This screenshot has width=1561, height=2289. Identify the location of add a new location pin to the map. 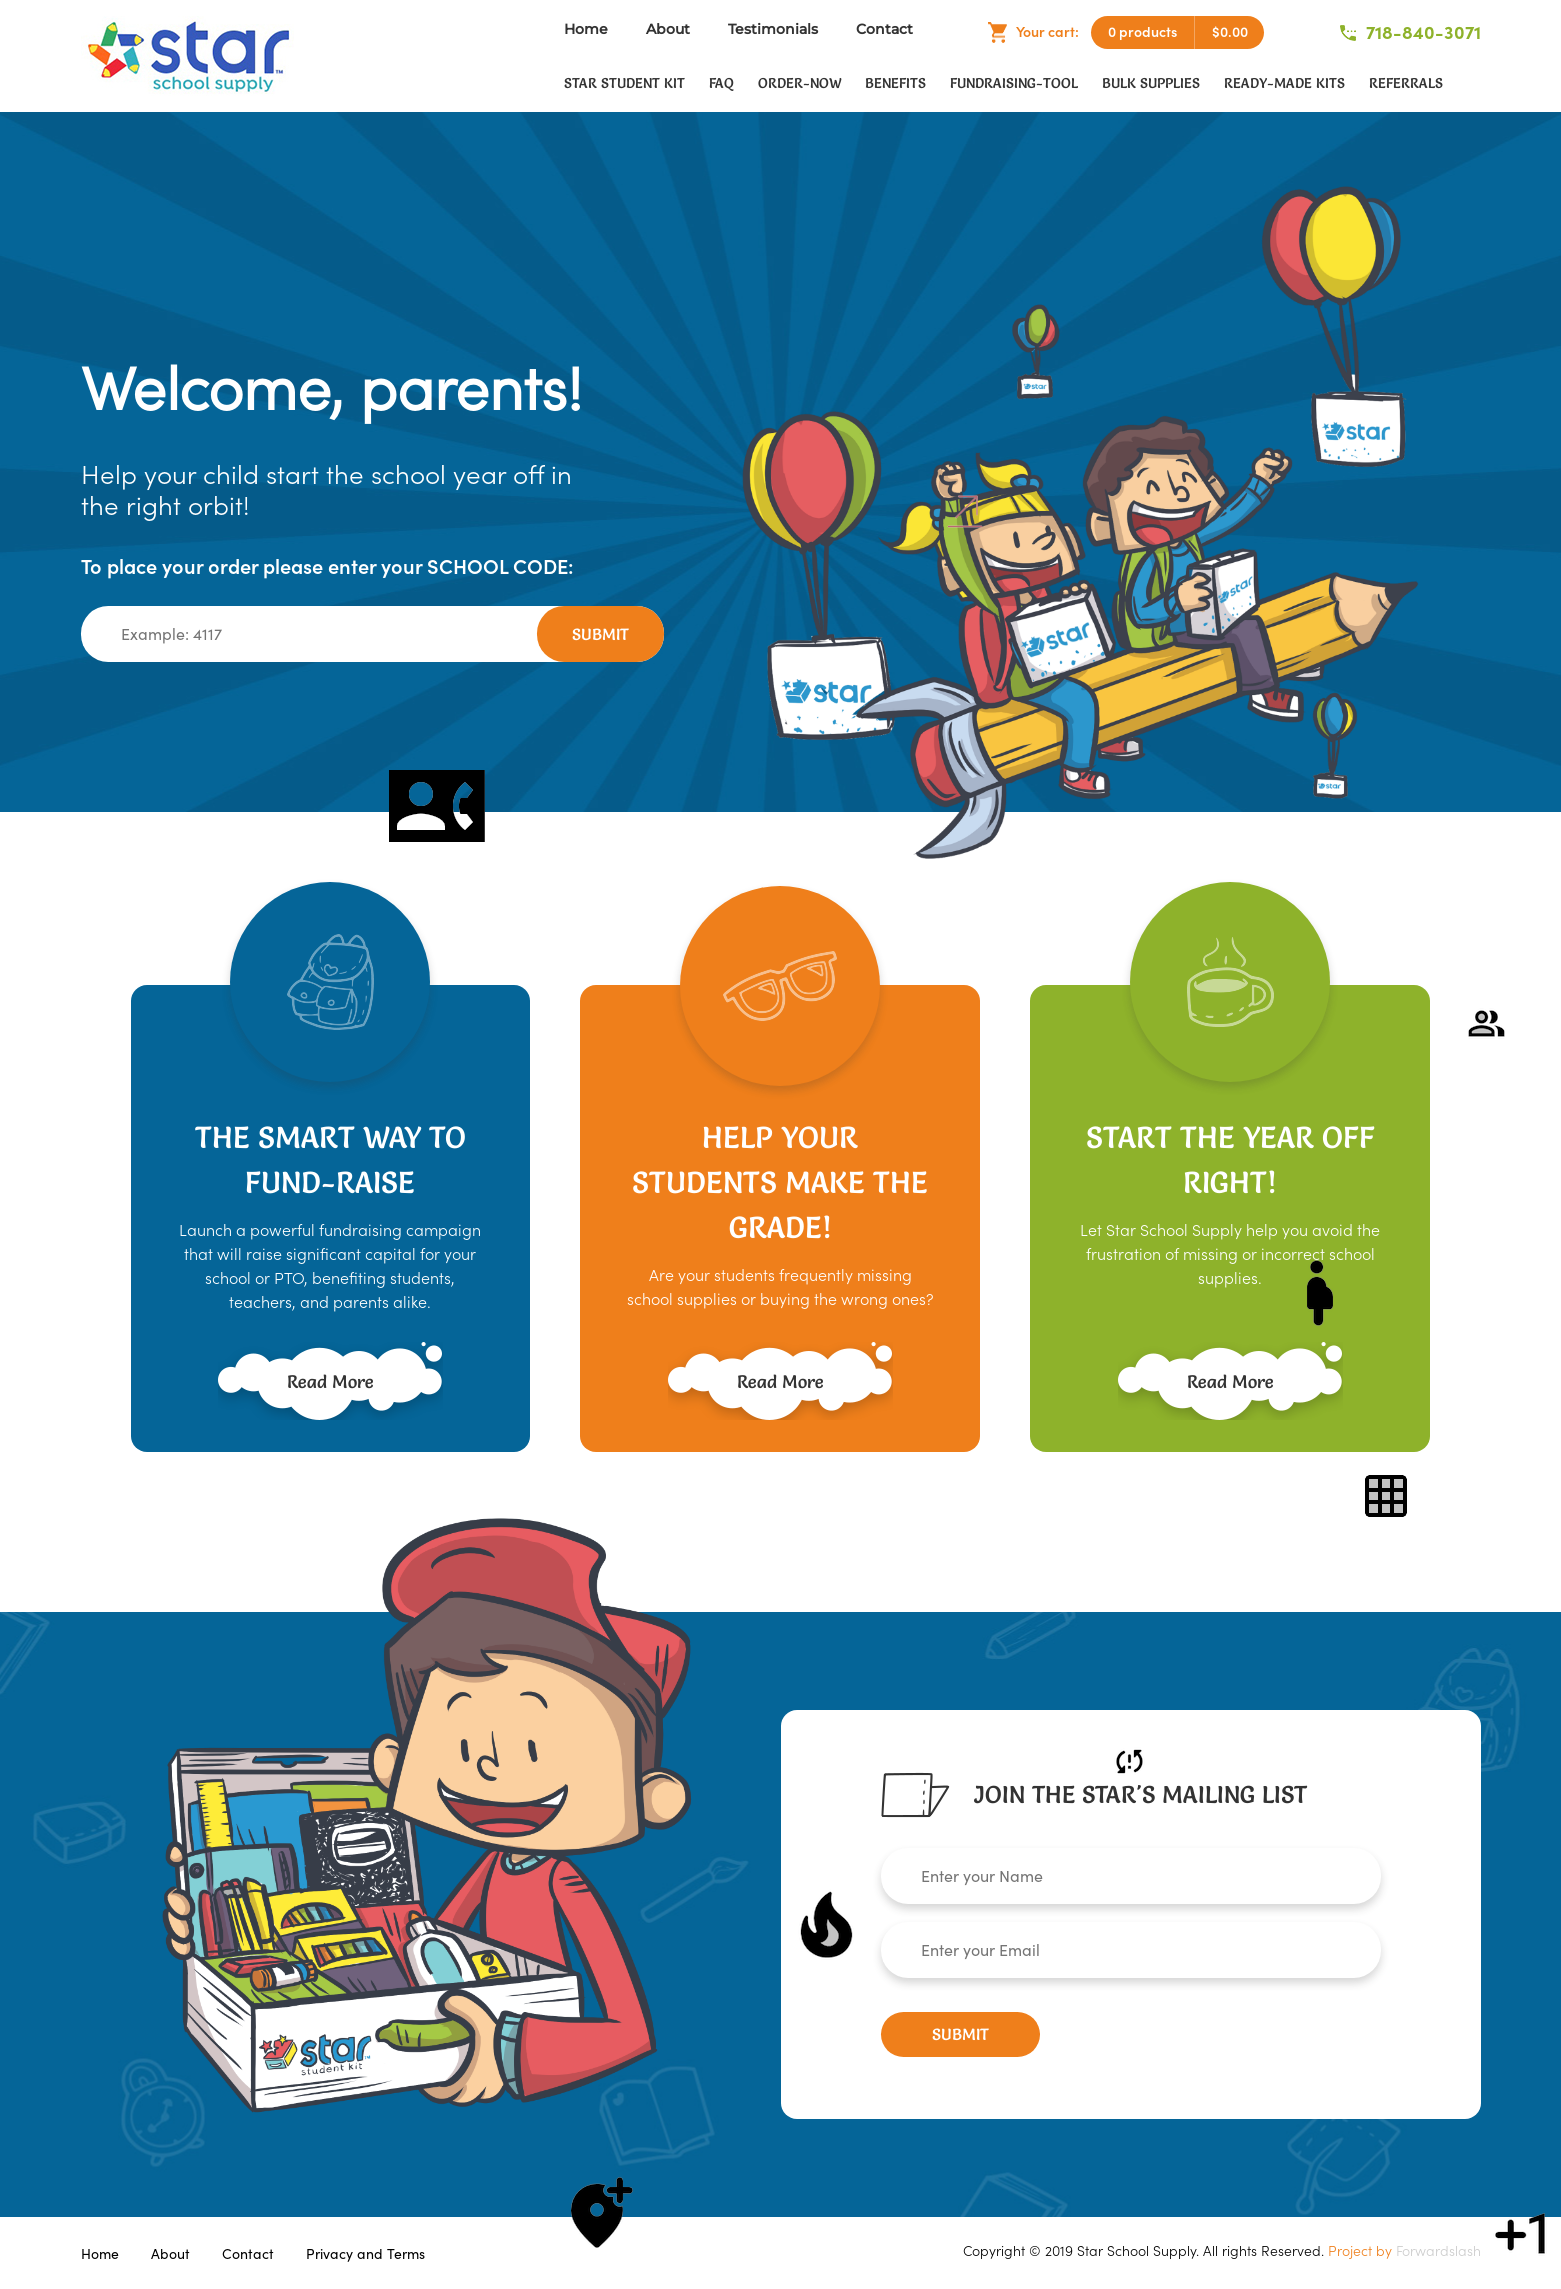
(597, 2213).